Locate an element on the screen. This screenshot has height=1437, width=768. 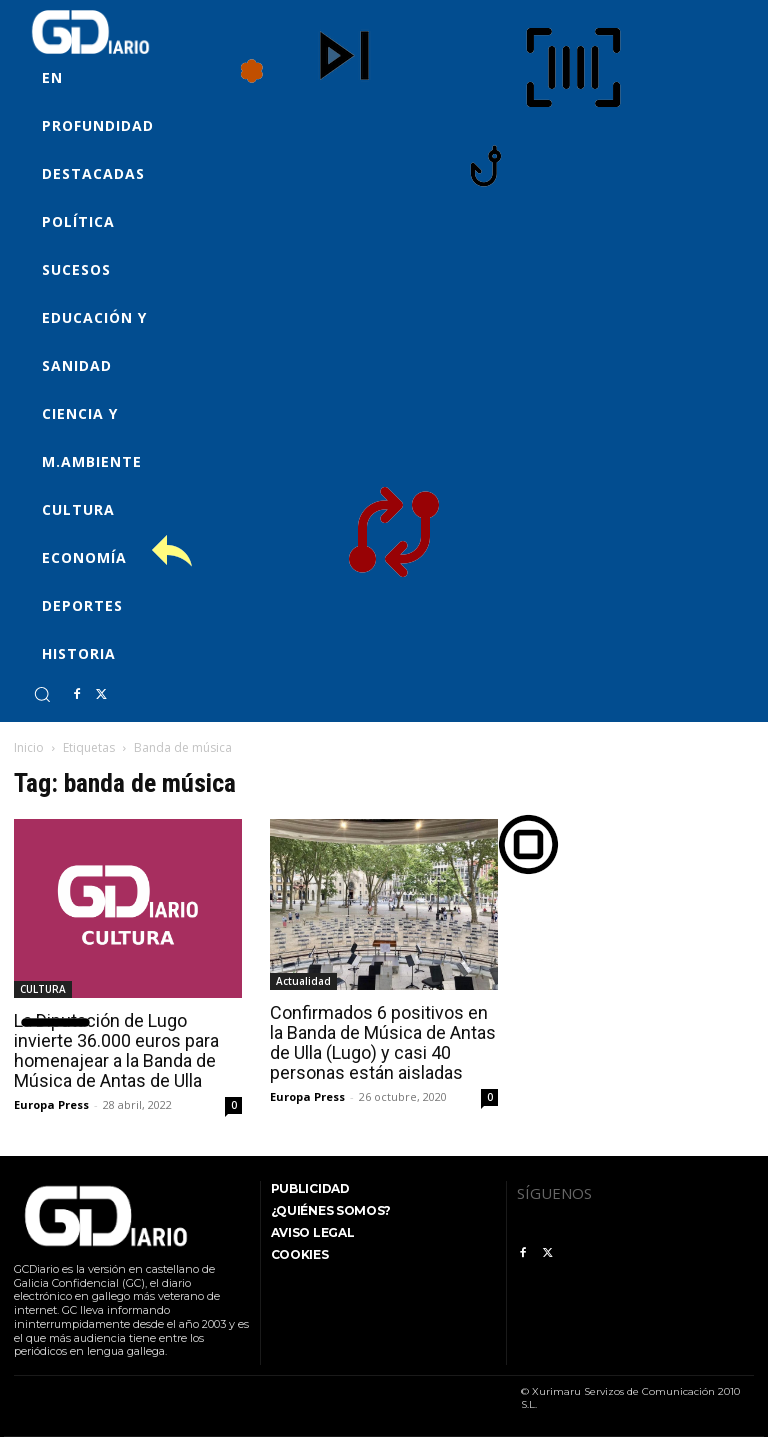
reply to a message is located at coordinates (172, 550).